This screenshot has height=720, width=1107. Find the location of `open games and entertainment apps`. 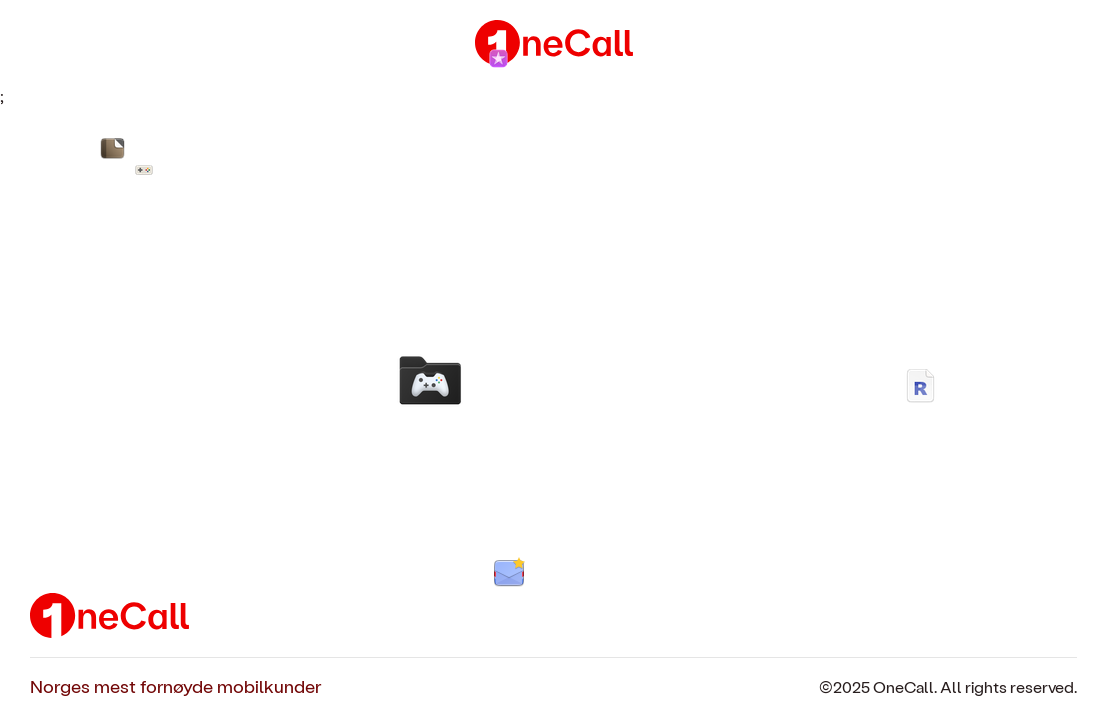

open games and entertainment apps is located at coordinates (144, 170).